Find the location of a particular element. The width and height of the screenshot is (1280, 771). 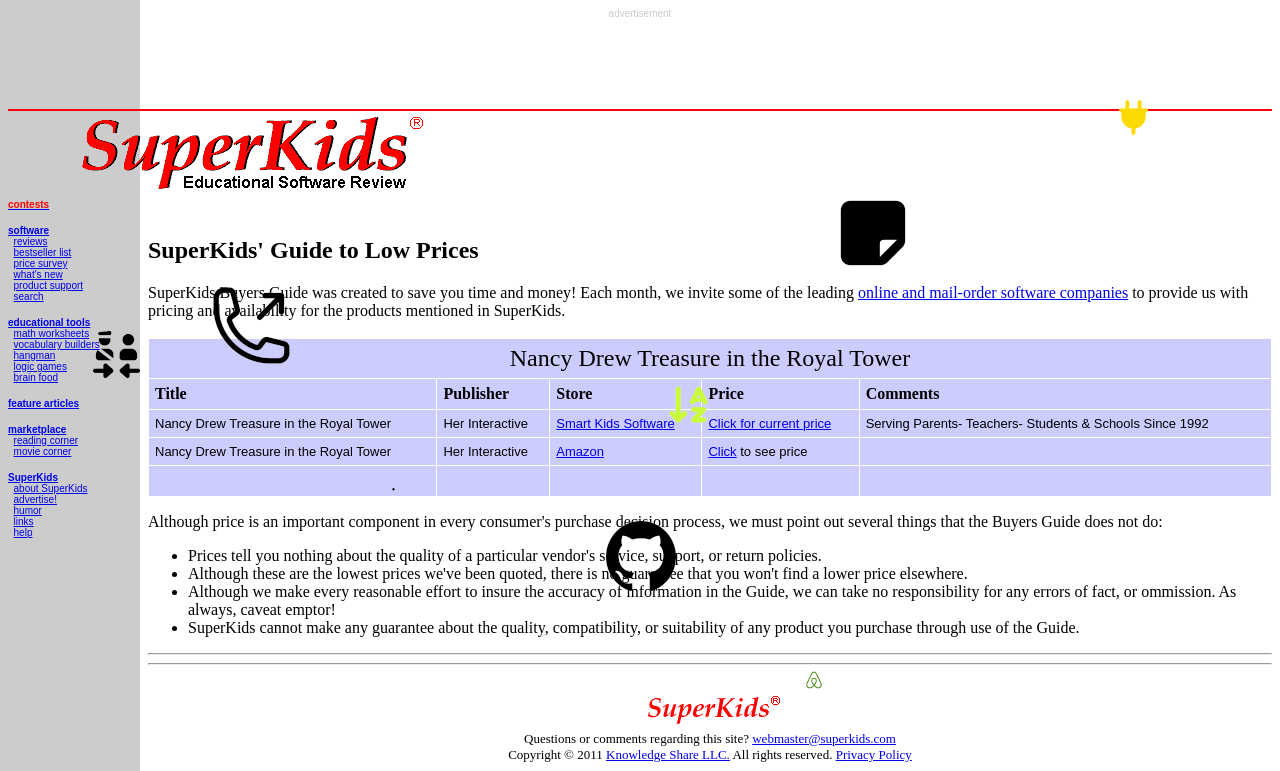

no wifi connection available is located at coordinates (393, 479).